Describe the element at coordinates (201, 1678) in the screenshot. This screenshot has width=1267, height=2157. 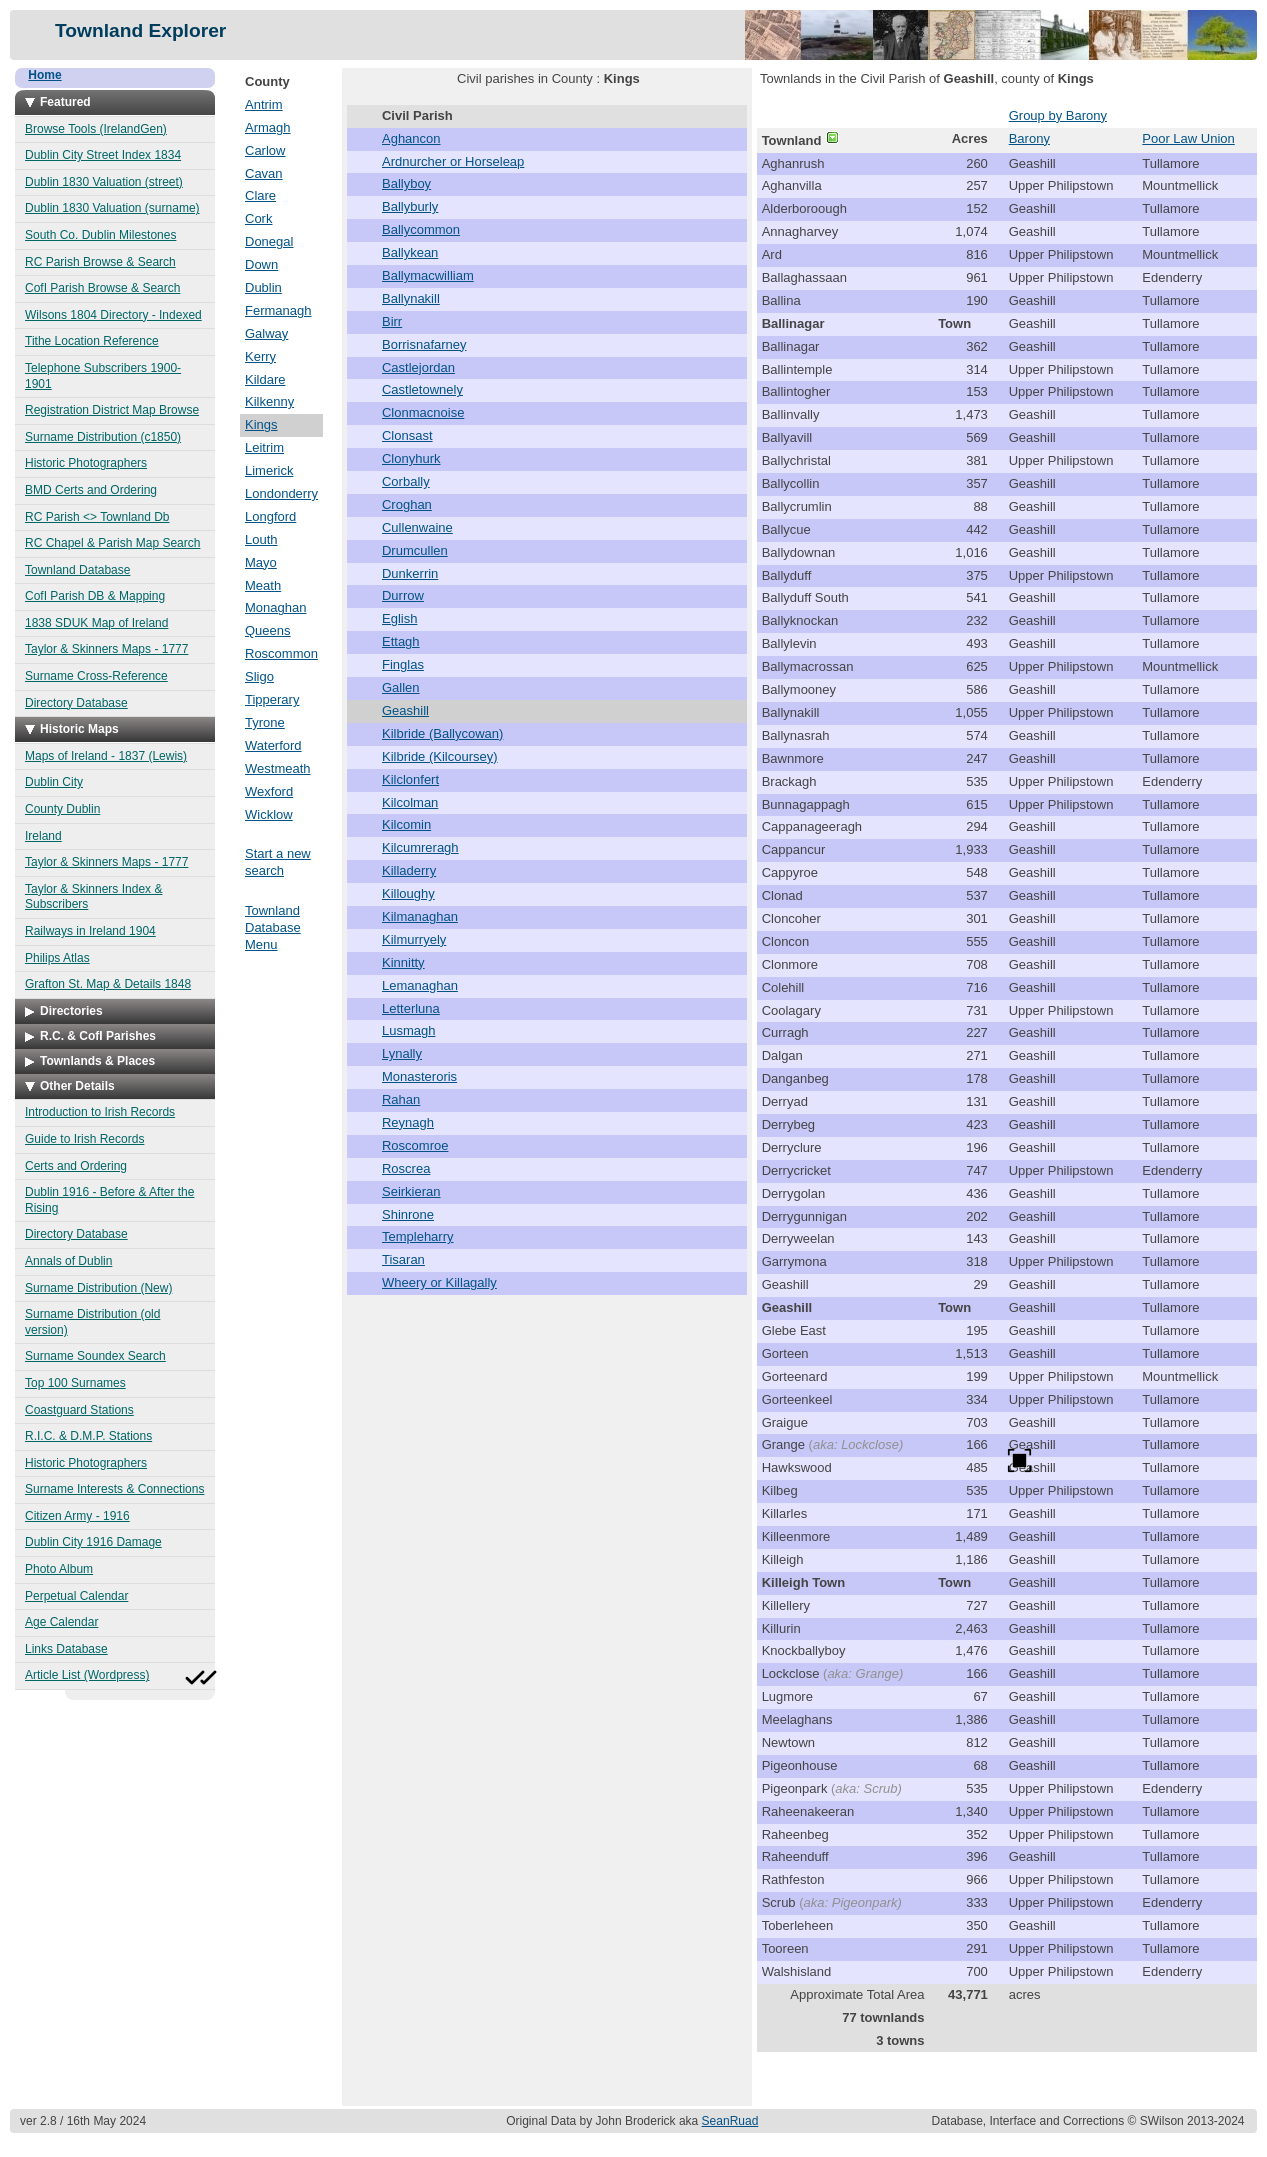
I see `indicates multiple items selected or completed` at that location.